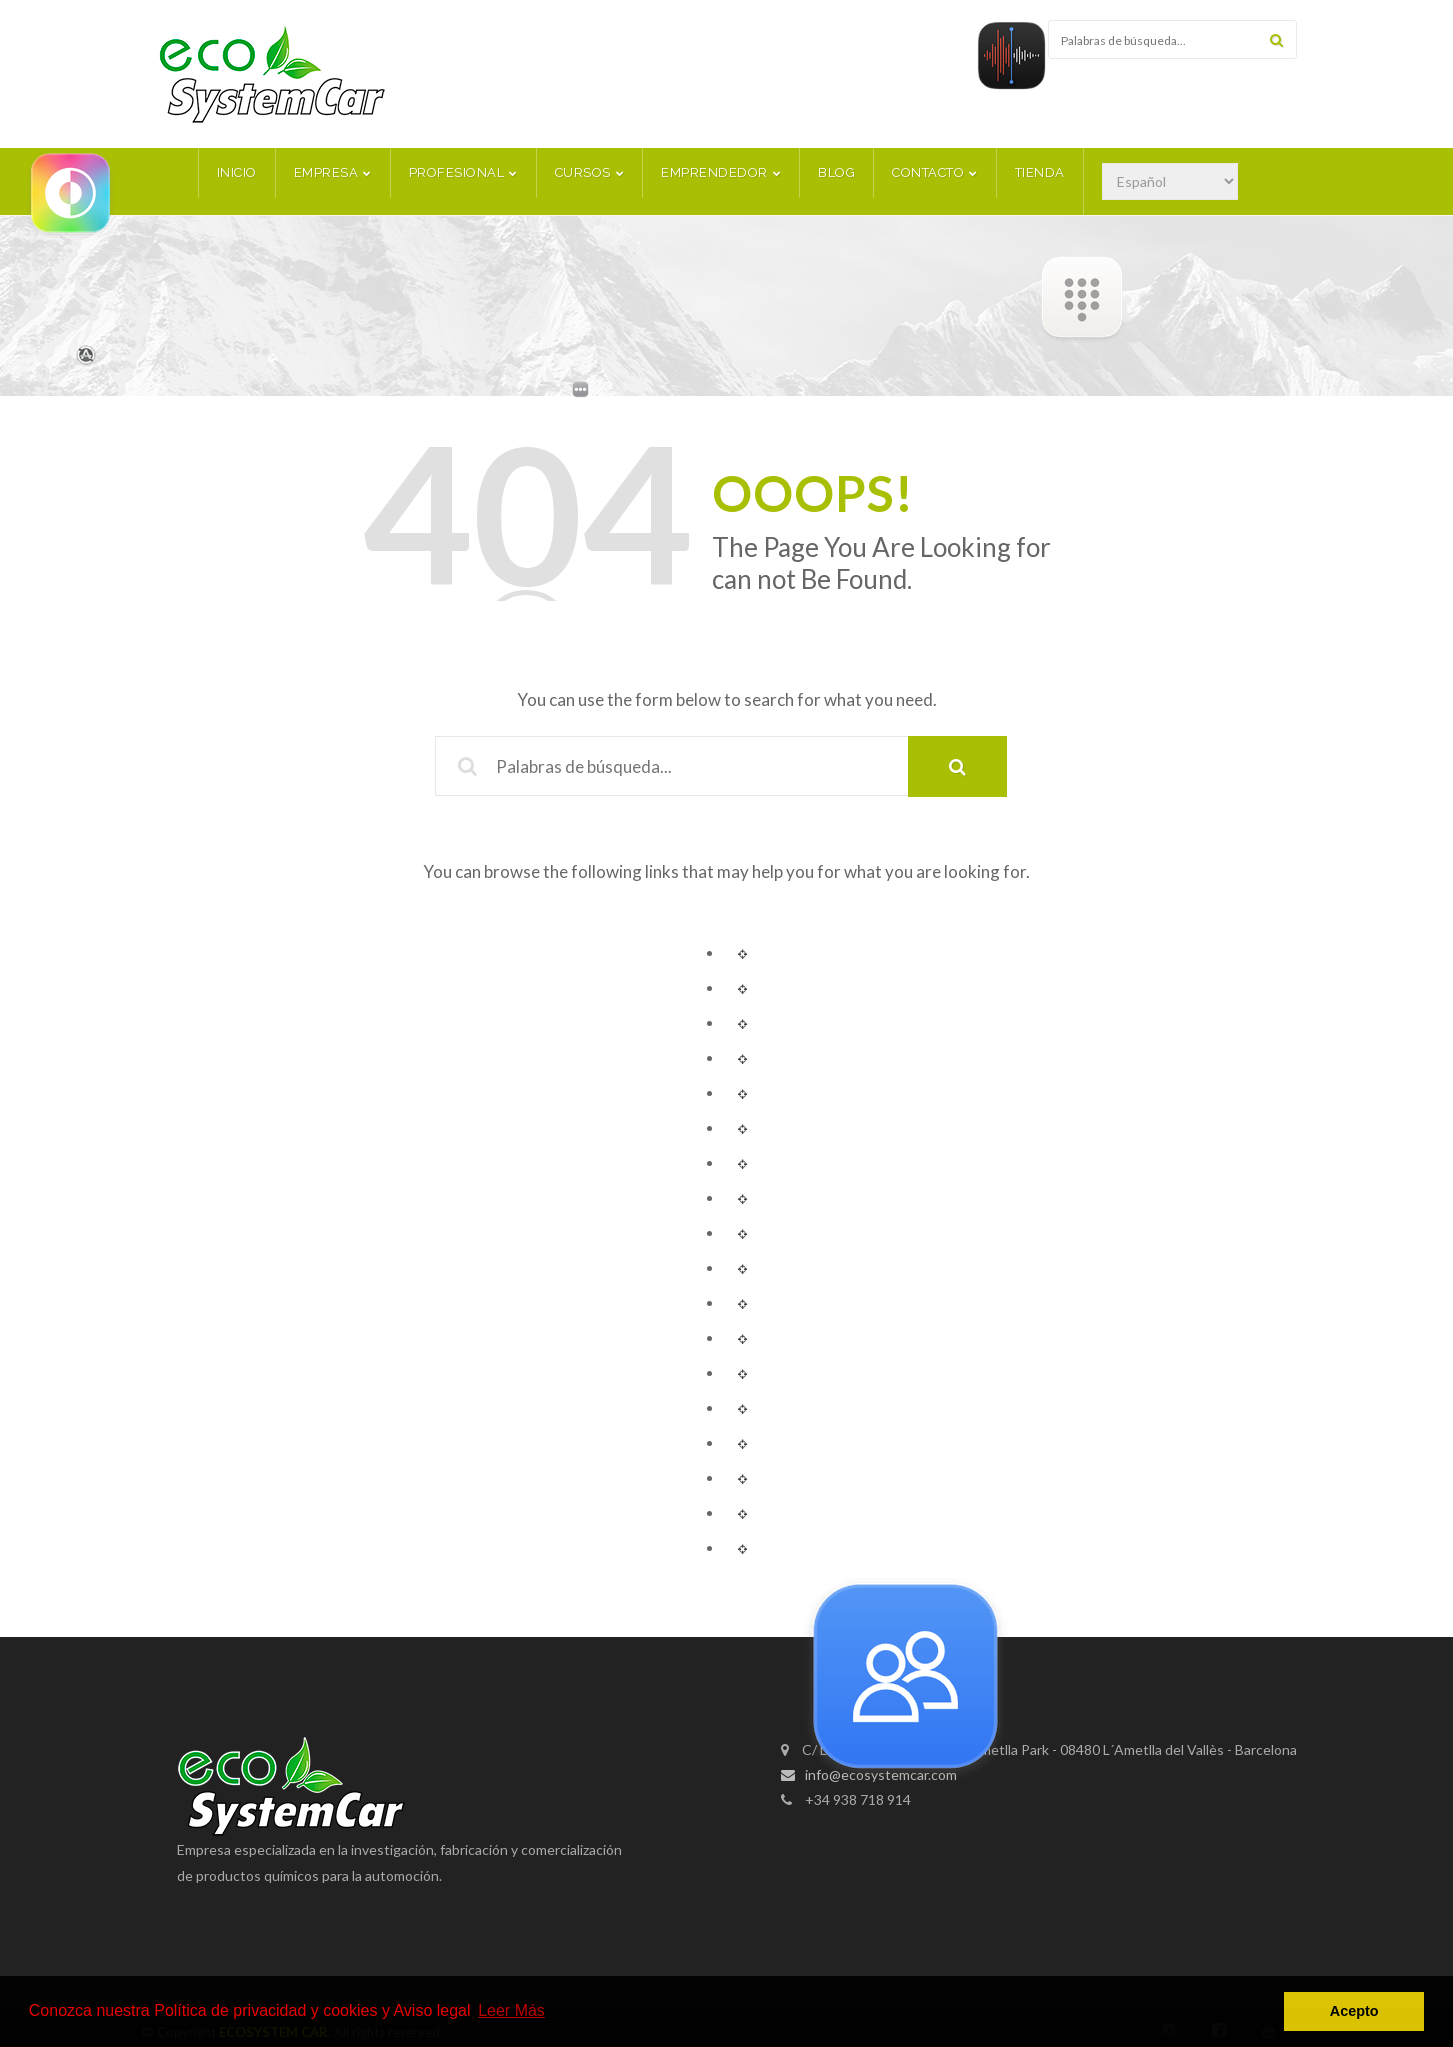 The image size is (1453, 2047). Describe the element at coordinates (1011, 55) in the screenshot. I see `open voice memos app` at that location.